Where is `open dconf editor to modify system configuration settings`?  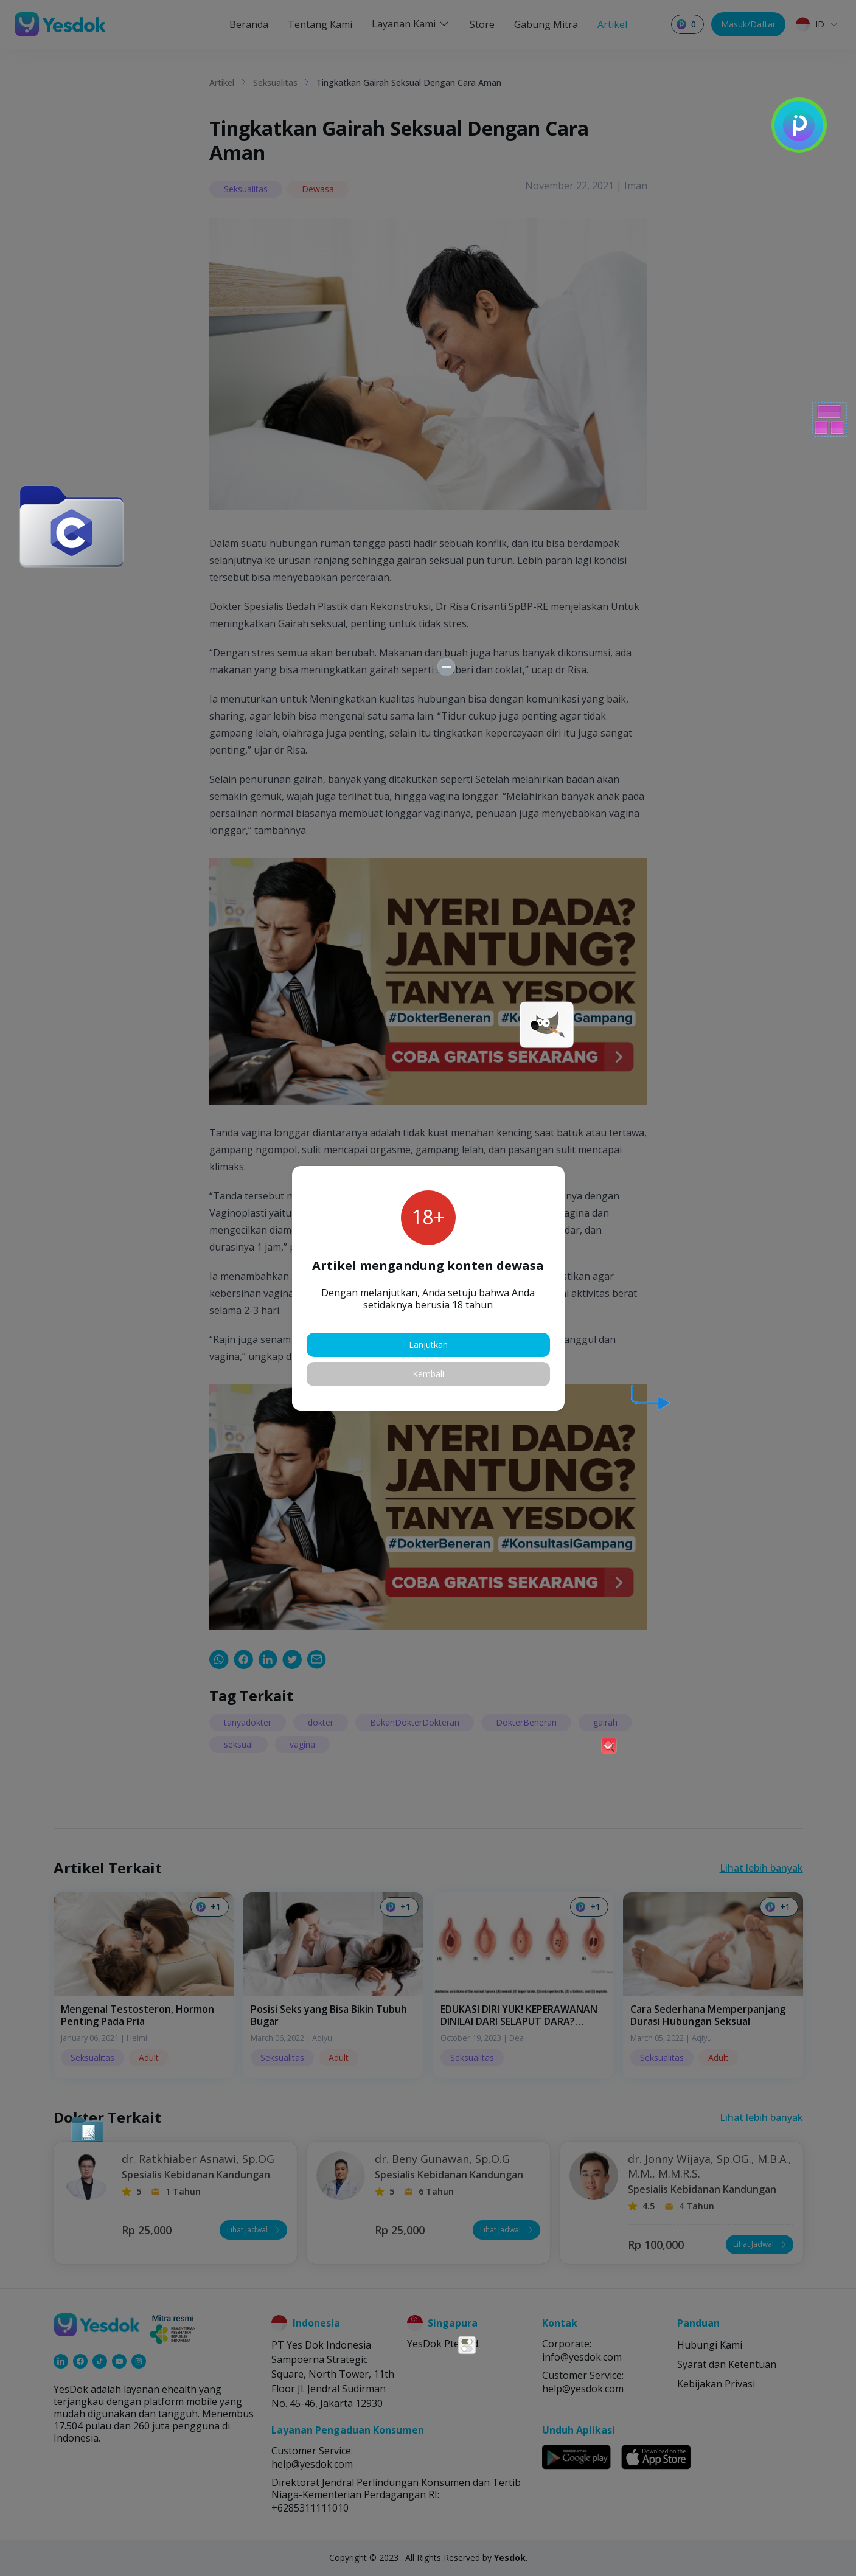 open dconf editor to modify system configuration settings is located at coordinates (609, 1746).